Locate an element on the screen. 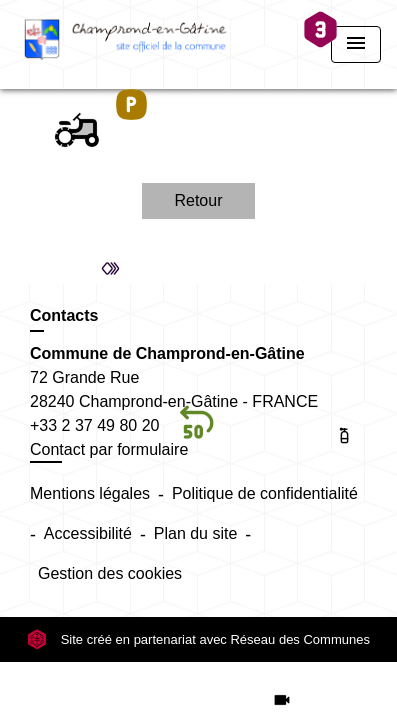 The image size is (397, 720). access keyframe animation controls is located at coordinates (110, 268).